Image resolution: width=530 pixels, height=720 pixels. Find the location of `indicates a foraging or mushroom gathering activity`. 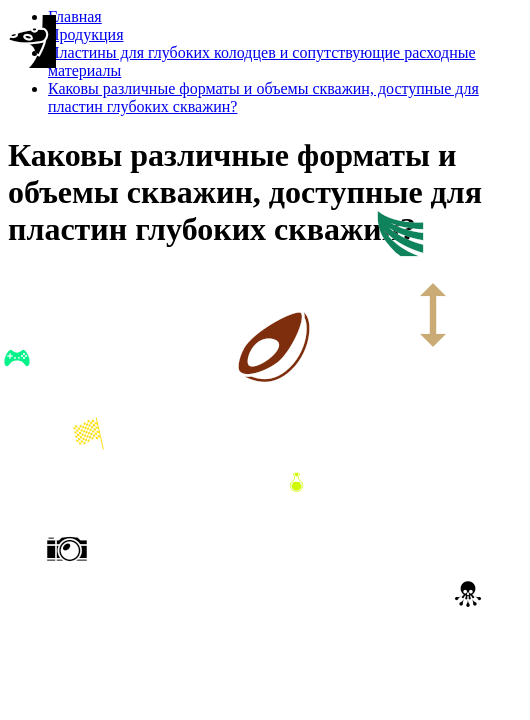

indicates a foraging or mushroom gathering activity is located at coordinates (29, 41).